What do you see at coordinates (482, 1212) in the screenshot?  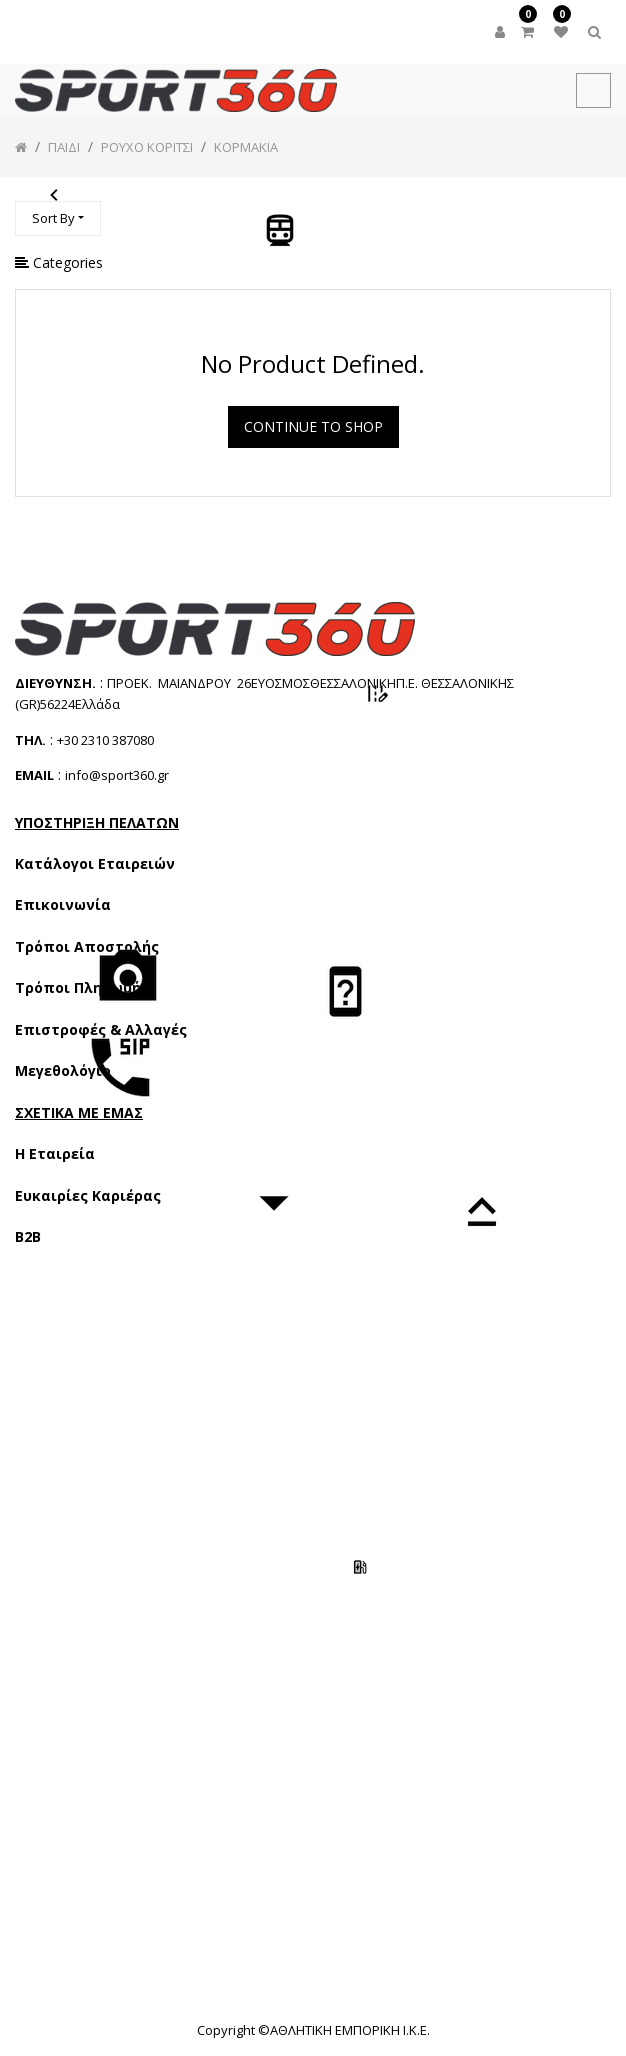 I see `indicates caps lock is enabled on the keyboard` at bounding box center [482, 1212].